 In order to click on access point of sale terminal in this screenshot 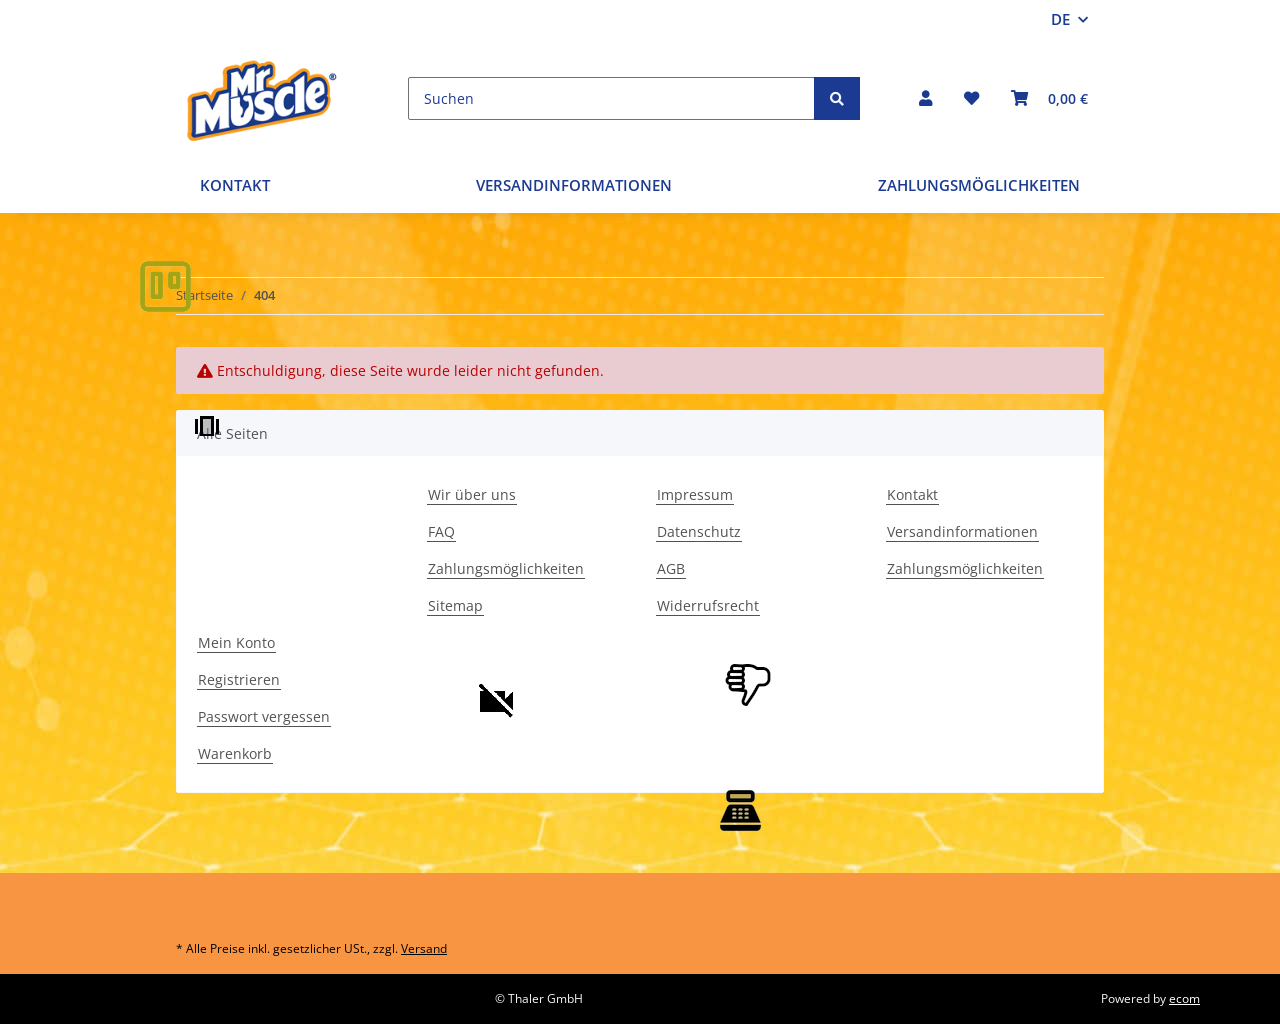, I will do `click(740, 810)`.